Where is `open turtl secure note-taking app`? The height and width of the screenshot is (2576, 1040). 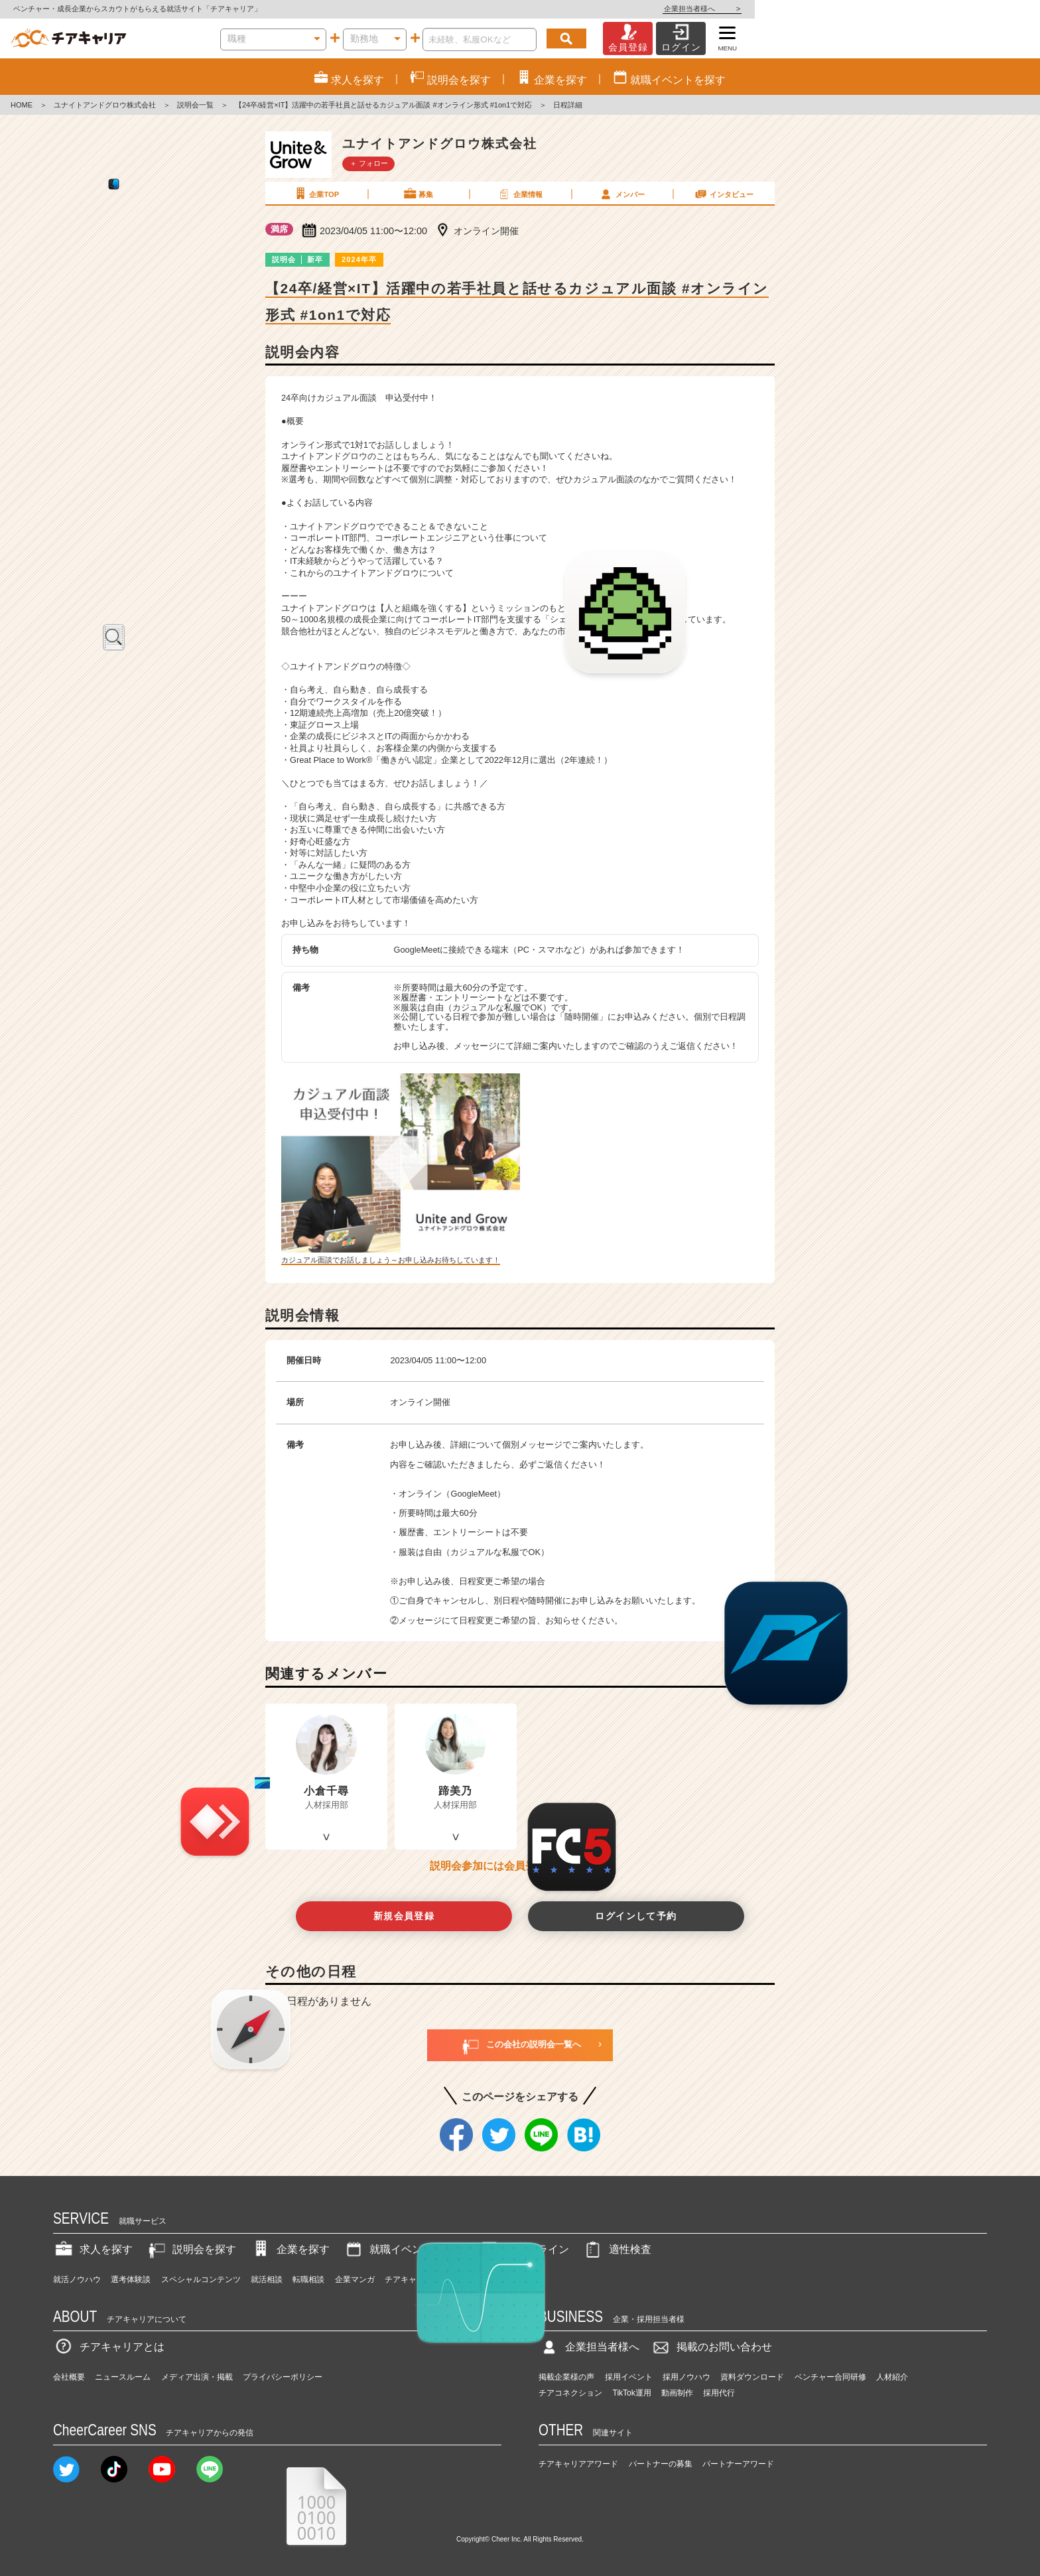 open turtl secure note-taking app is located at coordinates (625, 613).